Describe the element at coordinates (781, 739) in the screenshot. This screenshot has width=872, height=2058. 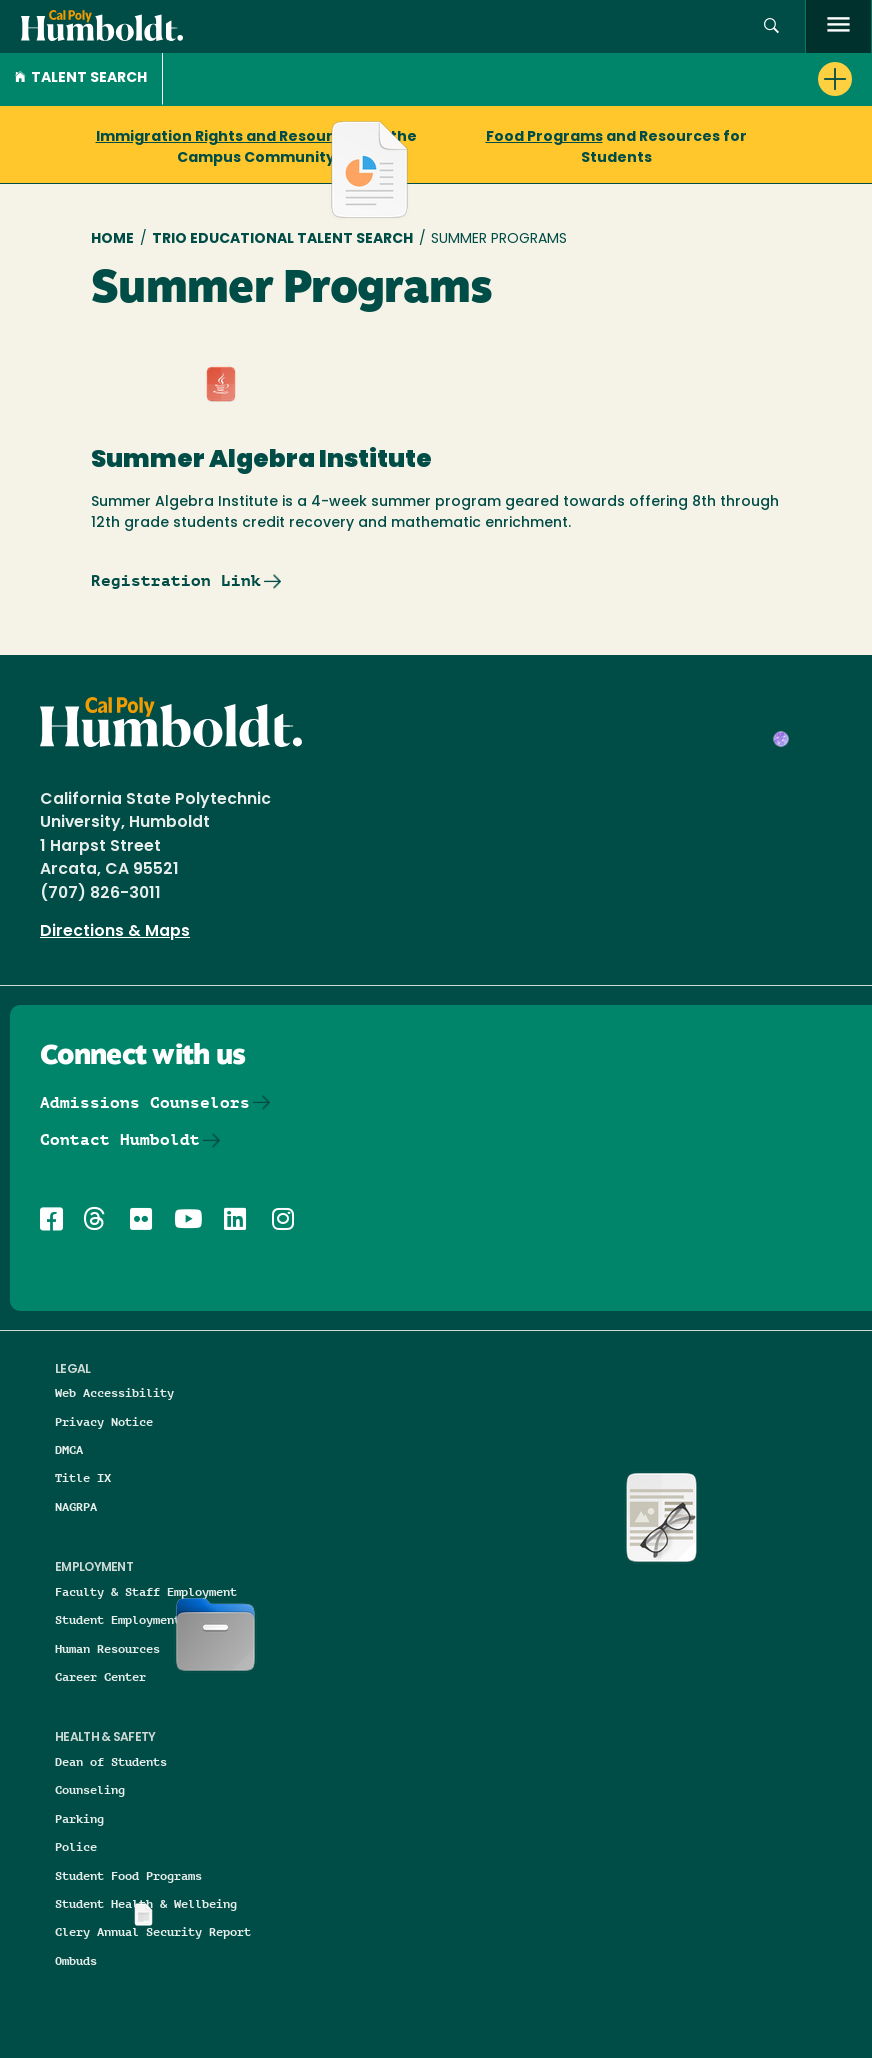
I see `access network and internet settings` at that location.